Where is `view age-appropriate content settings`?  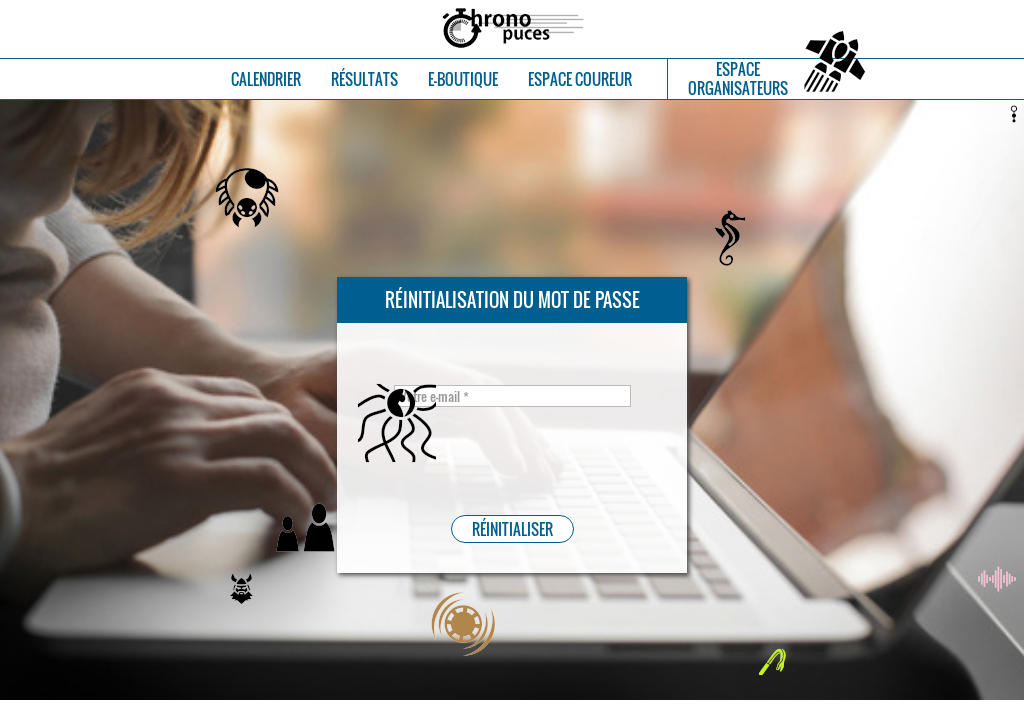 view age-appropriate content settings is located at coordinates (305, 527).